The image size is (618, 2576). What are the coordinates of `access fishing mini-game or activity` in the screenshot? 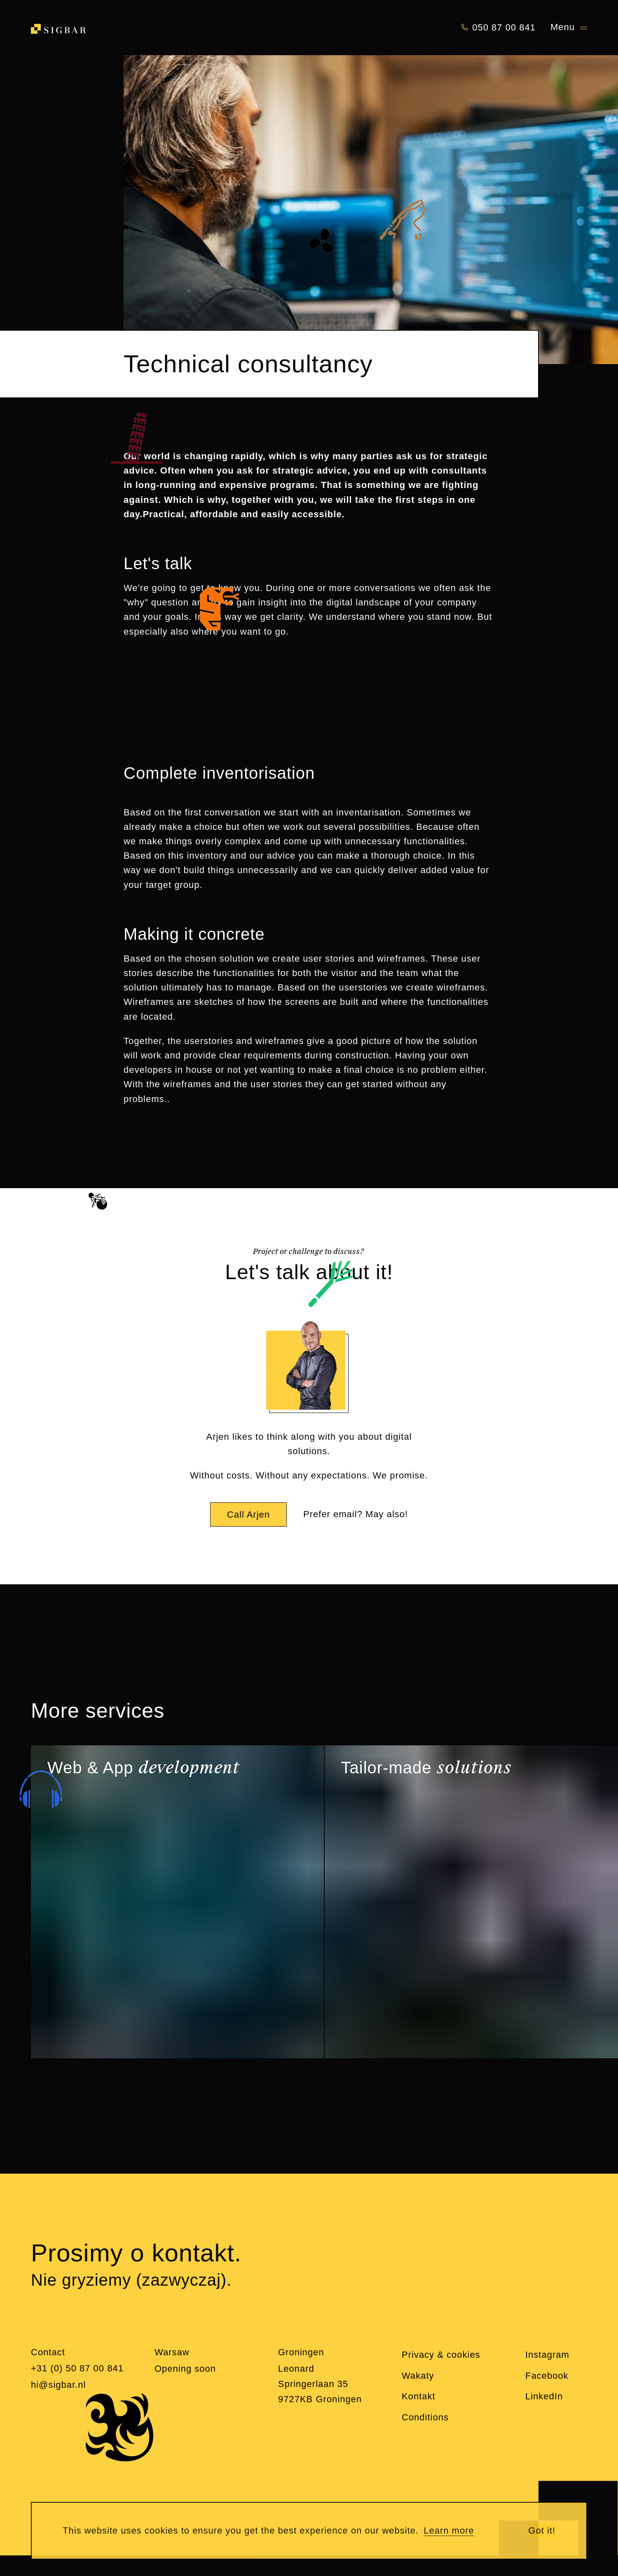 It's located at (402, 220).